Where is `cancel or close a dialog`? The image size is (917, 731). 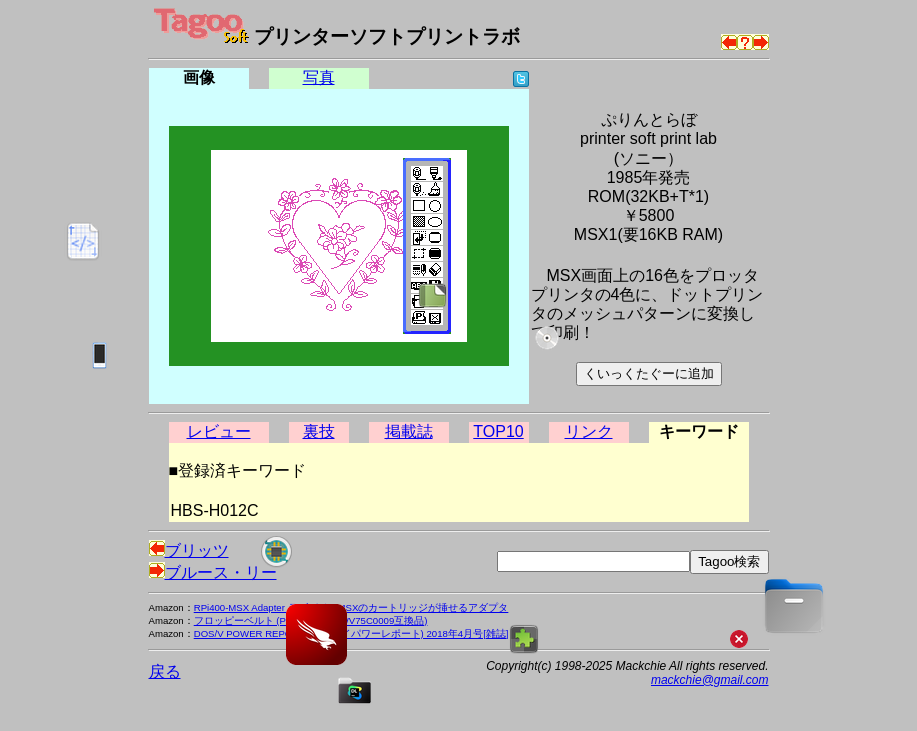
cancel or close a dialog is located at coordinates (739, 639).